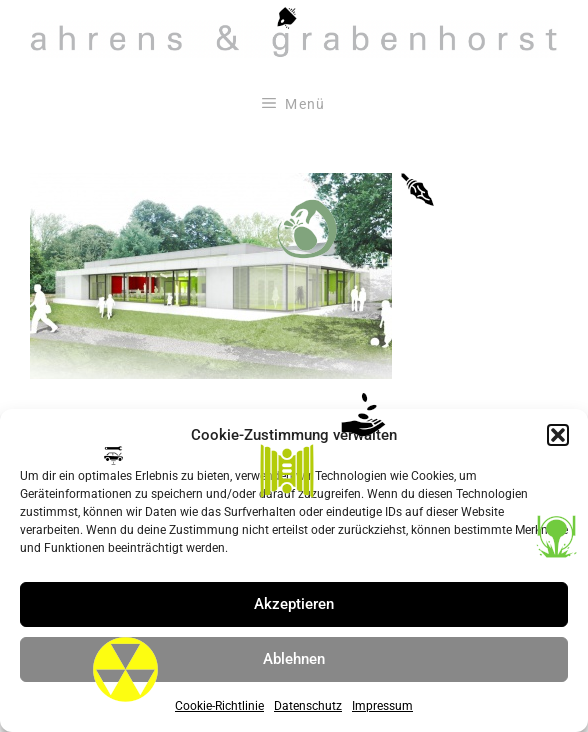 Image resolution: width=588 pixels, height=732 pixels. What do you see at coordinates (125, 669) in the screenshot?
I see `indicates a fallout shelter location` at bounding box center [125, 669].